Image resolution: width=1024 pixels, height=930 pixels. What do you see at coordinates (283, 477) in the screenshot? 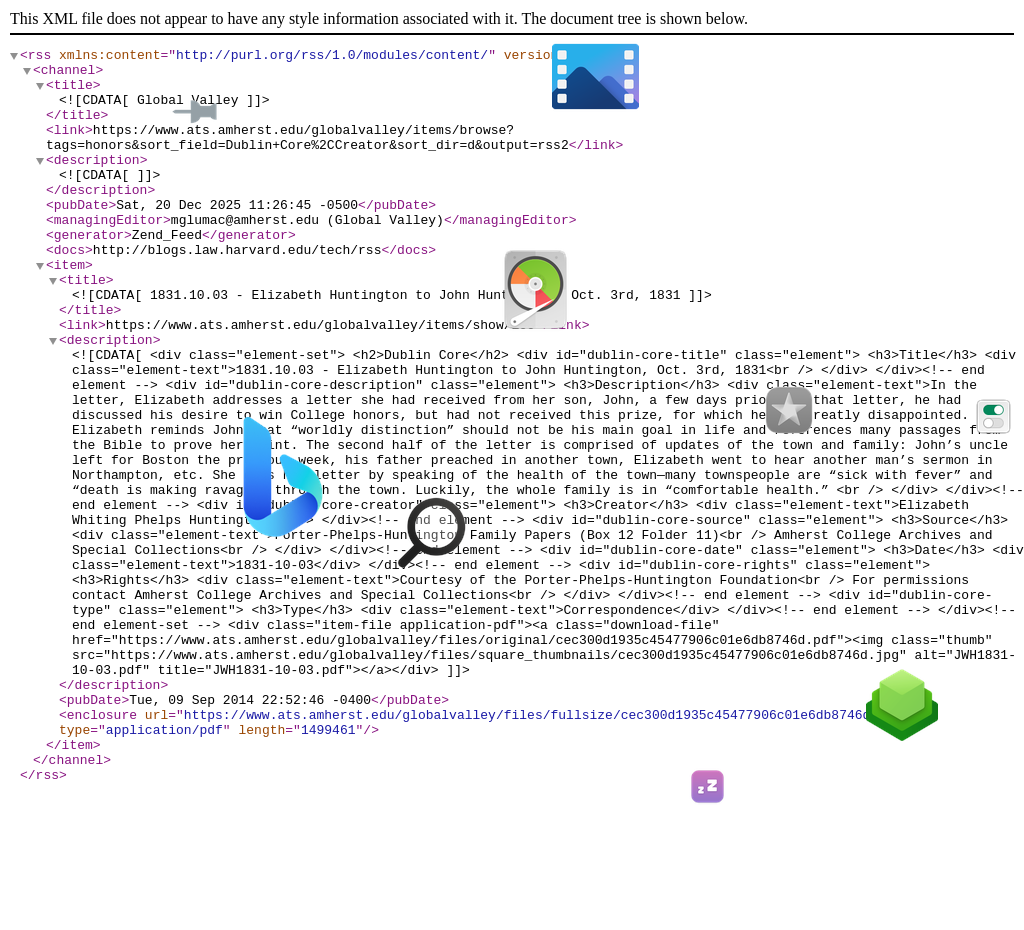
I see `open the Bing search app` at bounding box center [283, 477].